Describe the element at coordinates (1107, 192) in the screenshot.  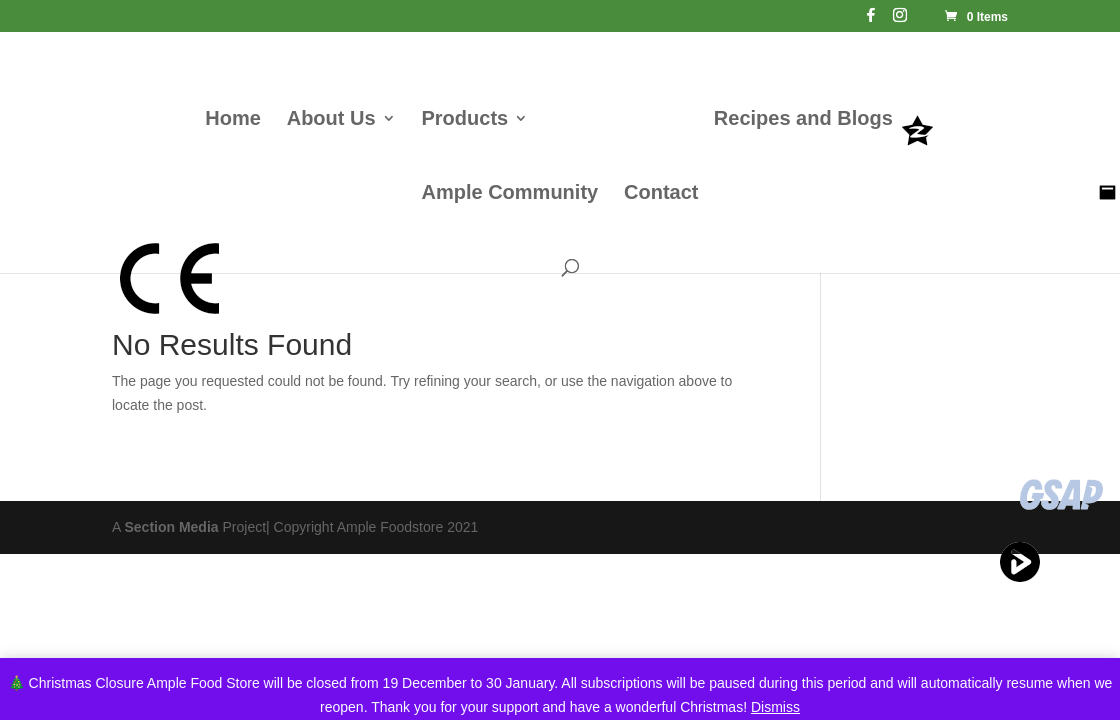
I see `switch to top panel layout` at that location.